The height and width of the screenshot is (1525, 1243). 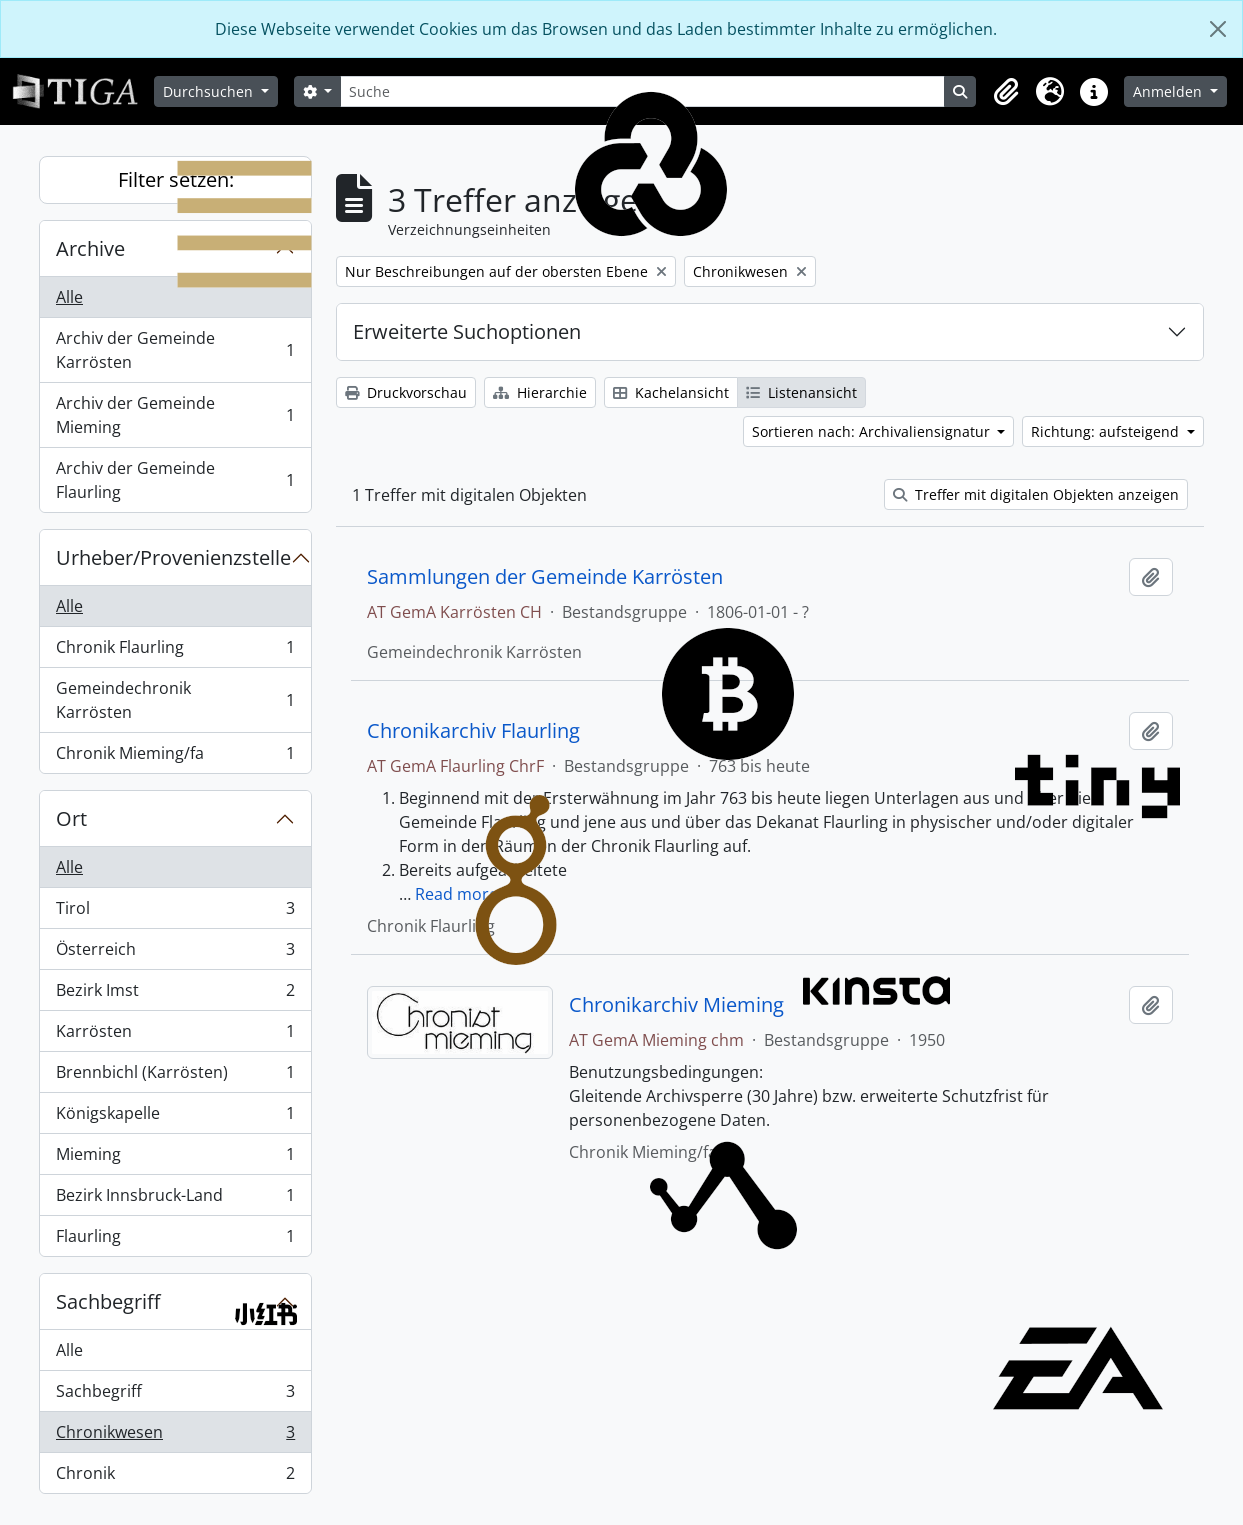 What do you see at coordinates (651, 164) in the screenshot?
I see `rclone cloud sync application` at bounding box center [651, 164].